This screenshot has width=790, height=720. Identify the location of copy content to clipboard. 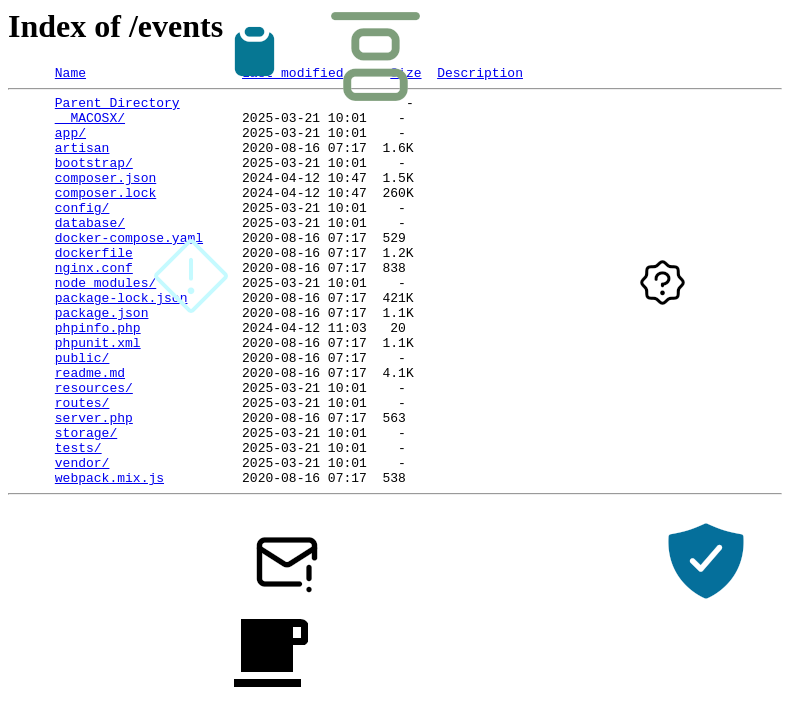
(254, 51).